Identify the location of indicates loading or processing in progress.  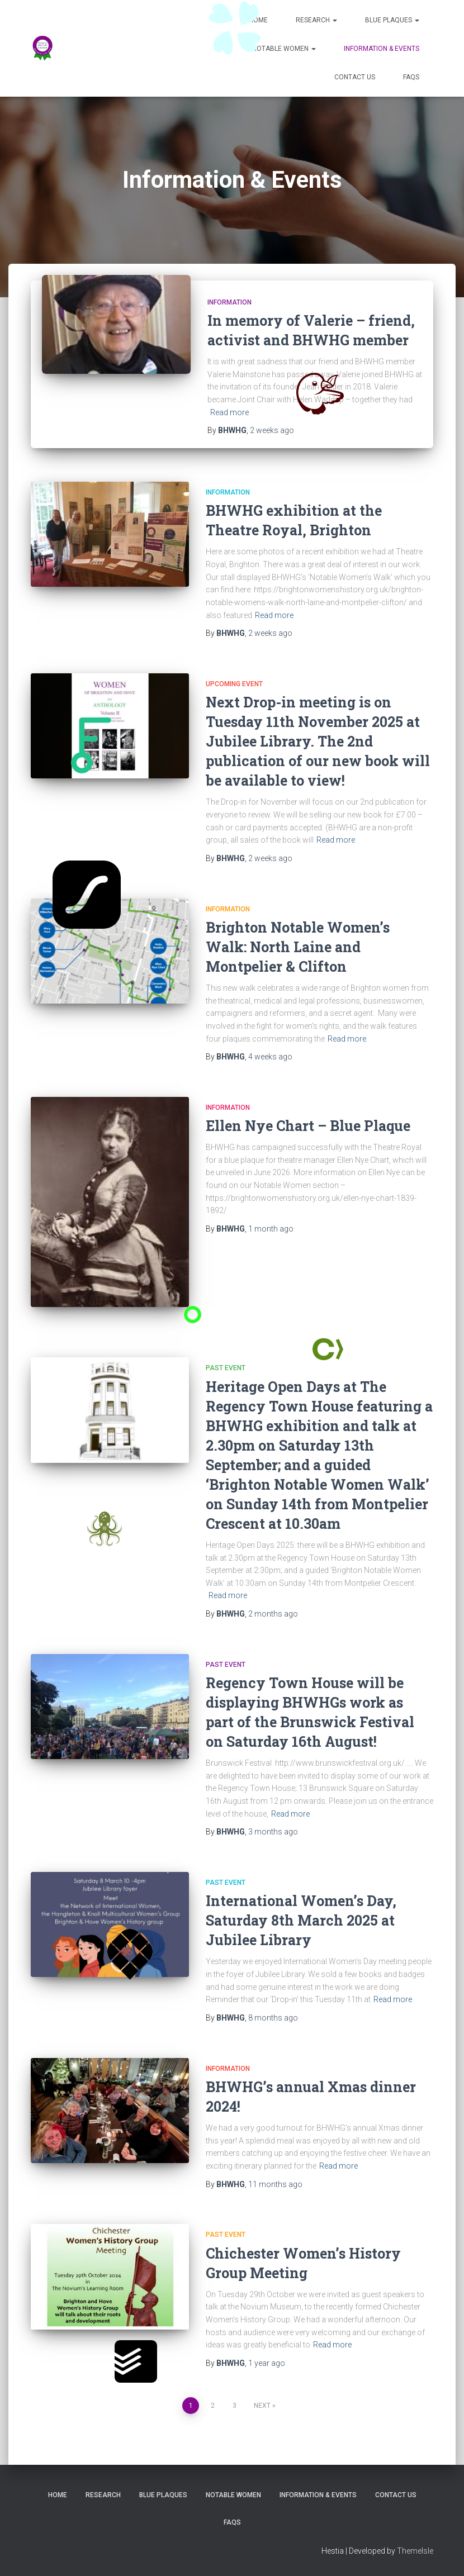
(192, 1314).